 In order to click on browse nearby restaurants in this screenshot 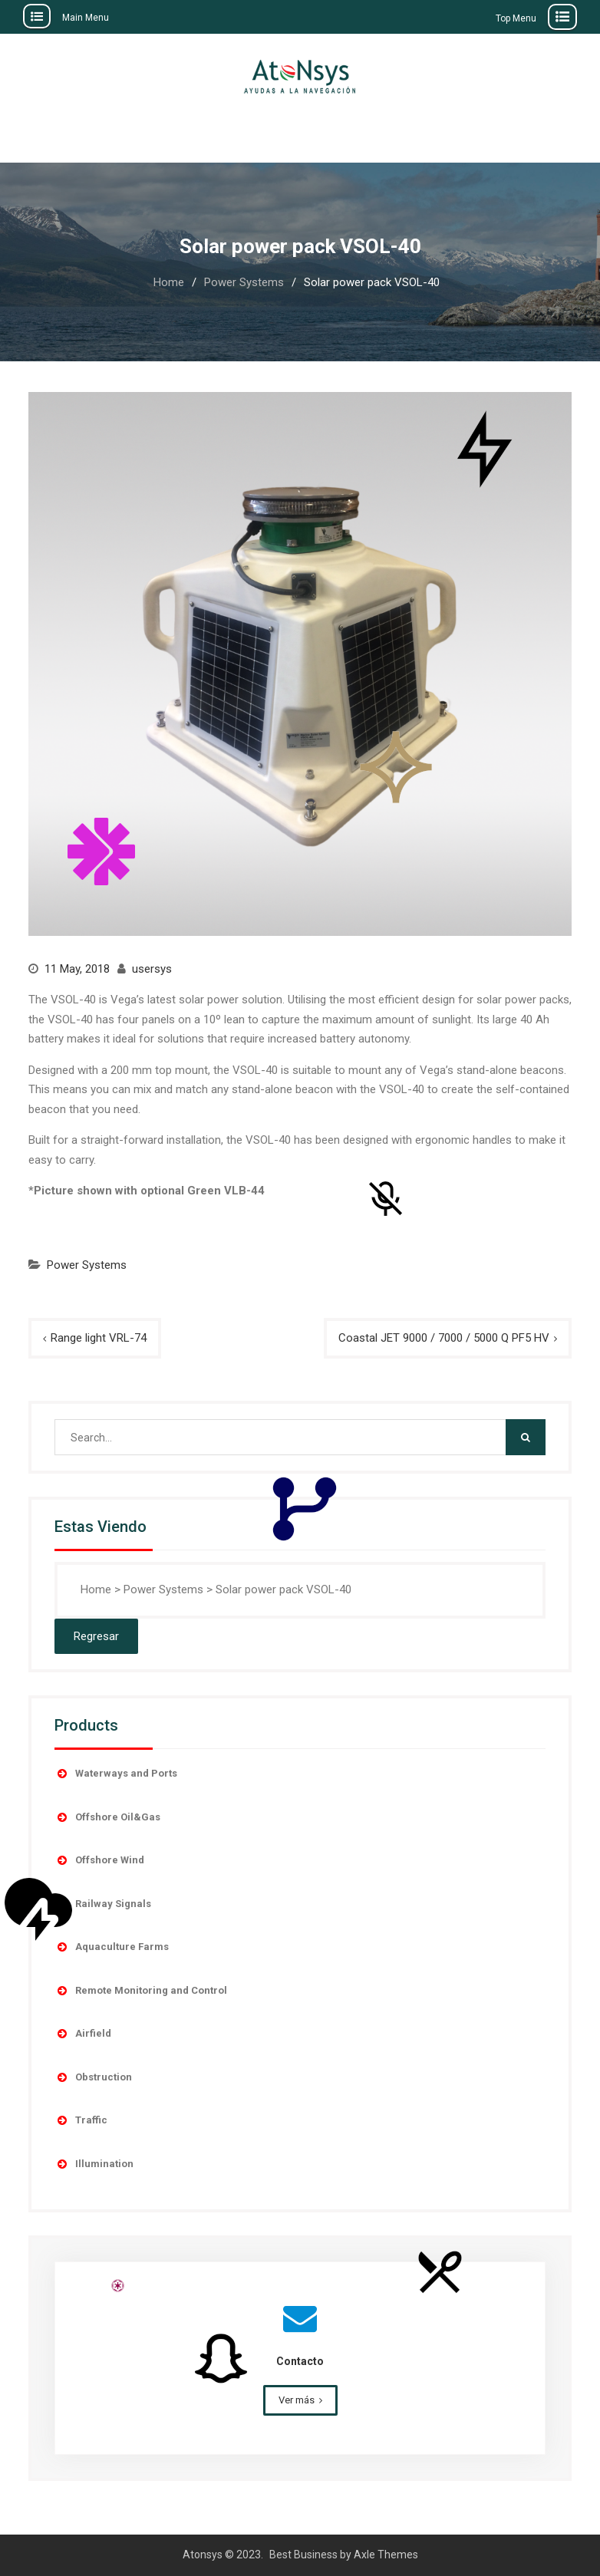, I will do `click(440, 2271)`.